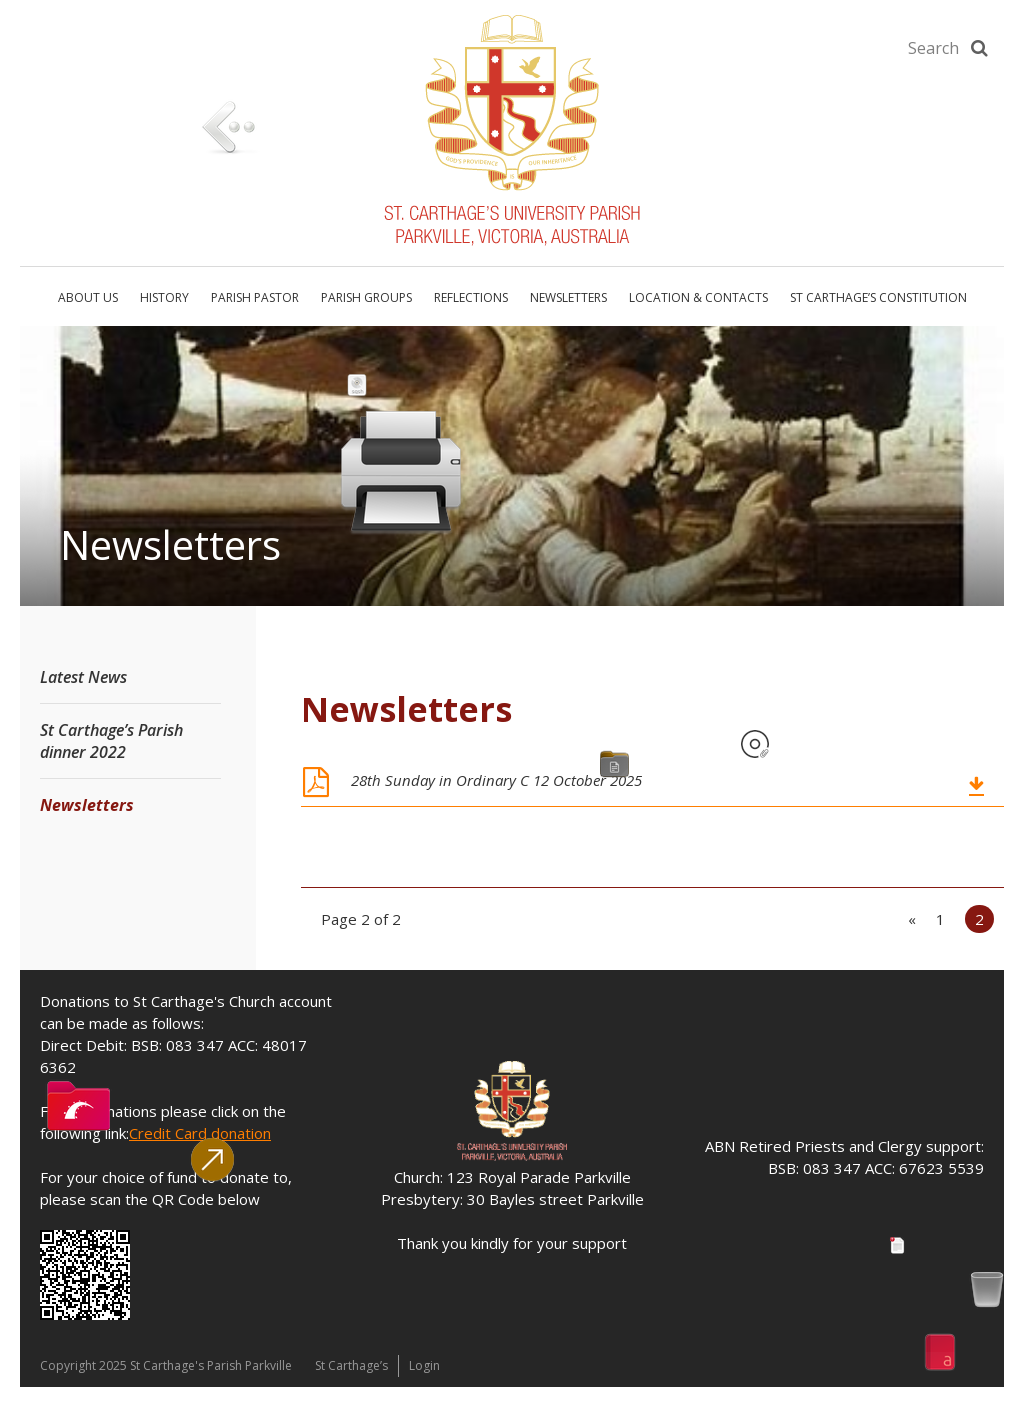  I want to click on access printer settings and preferences, so click(401, 472).